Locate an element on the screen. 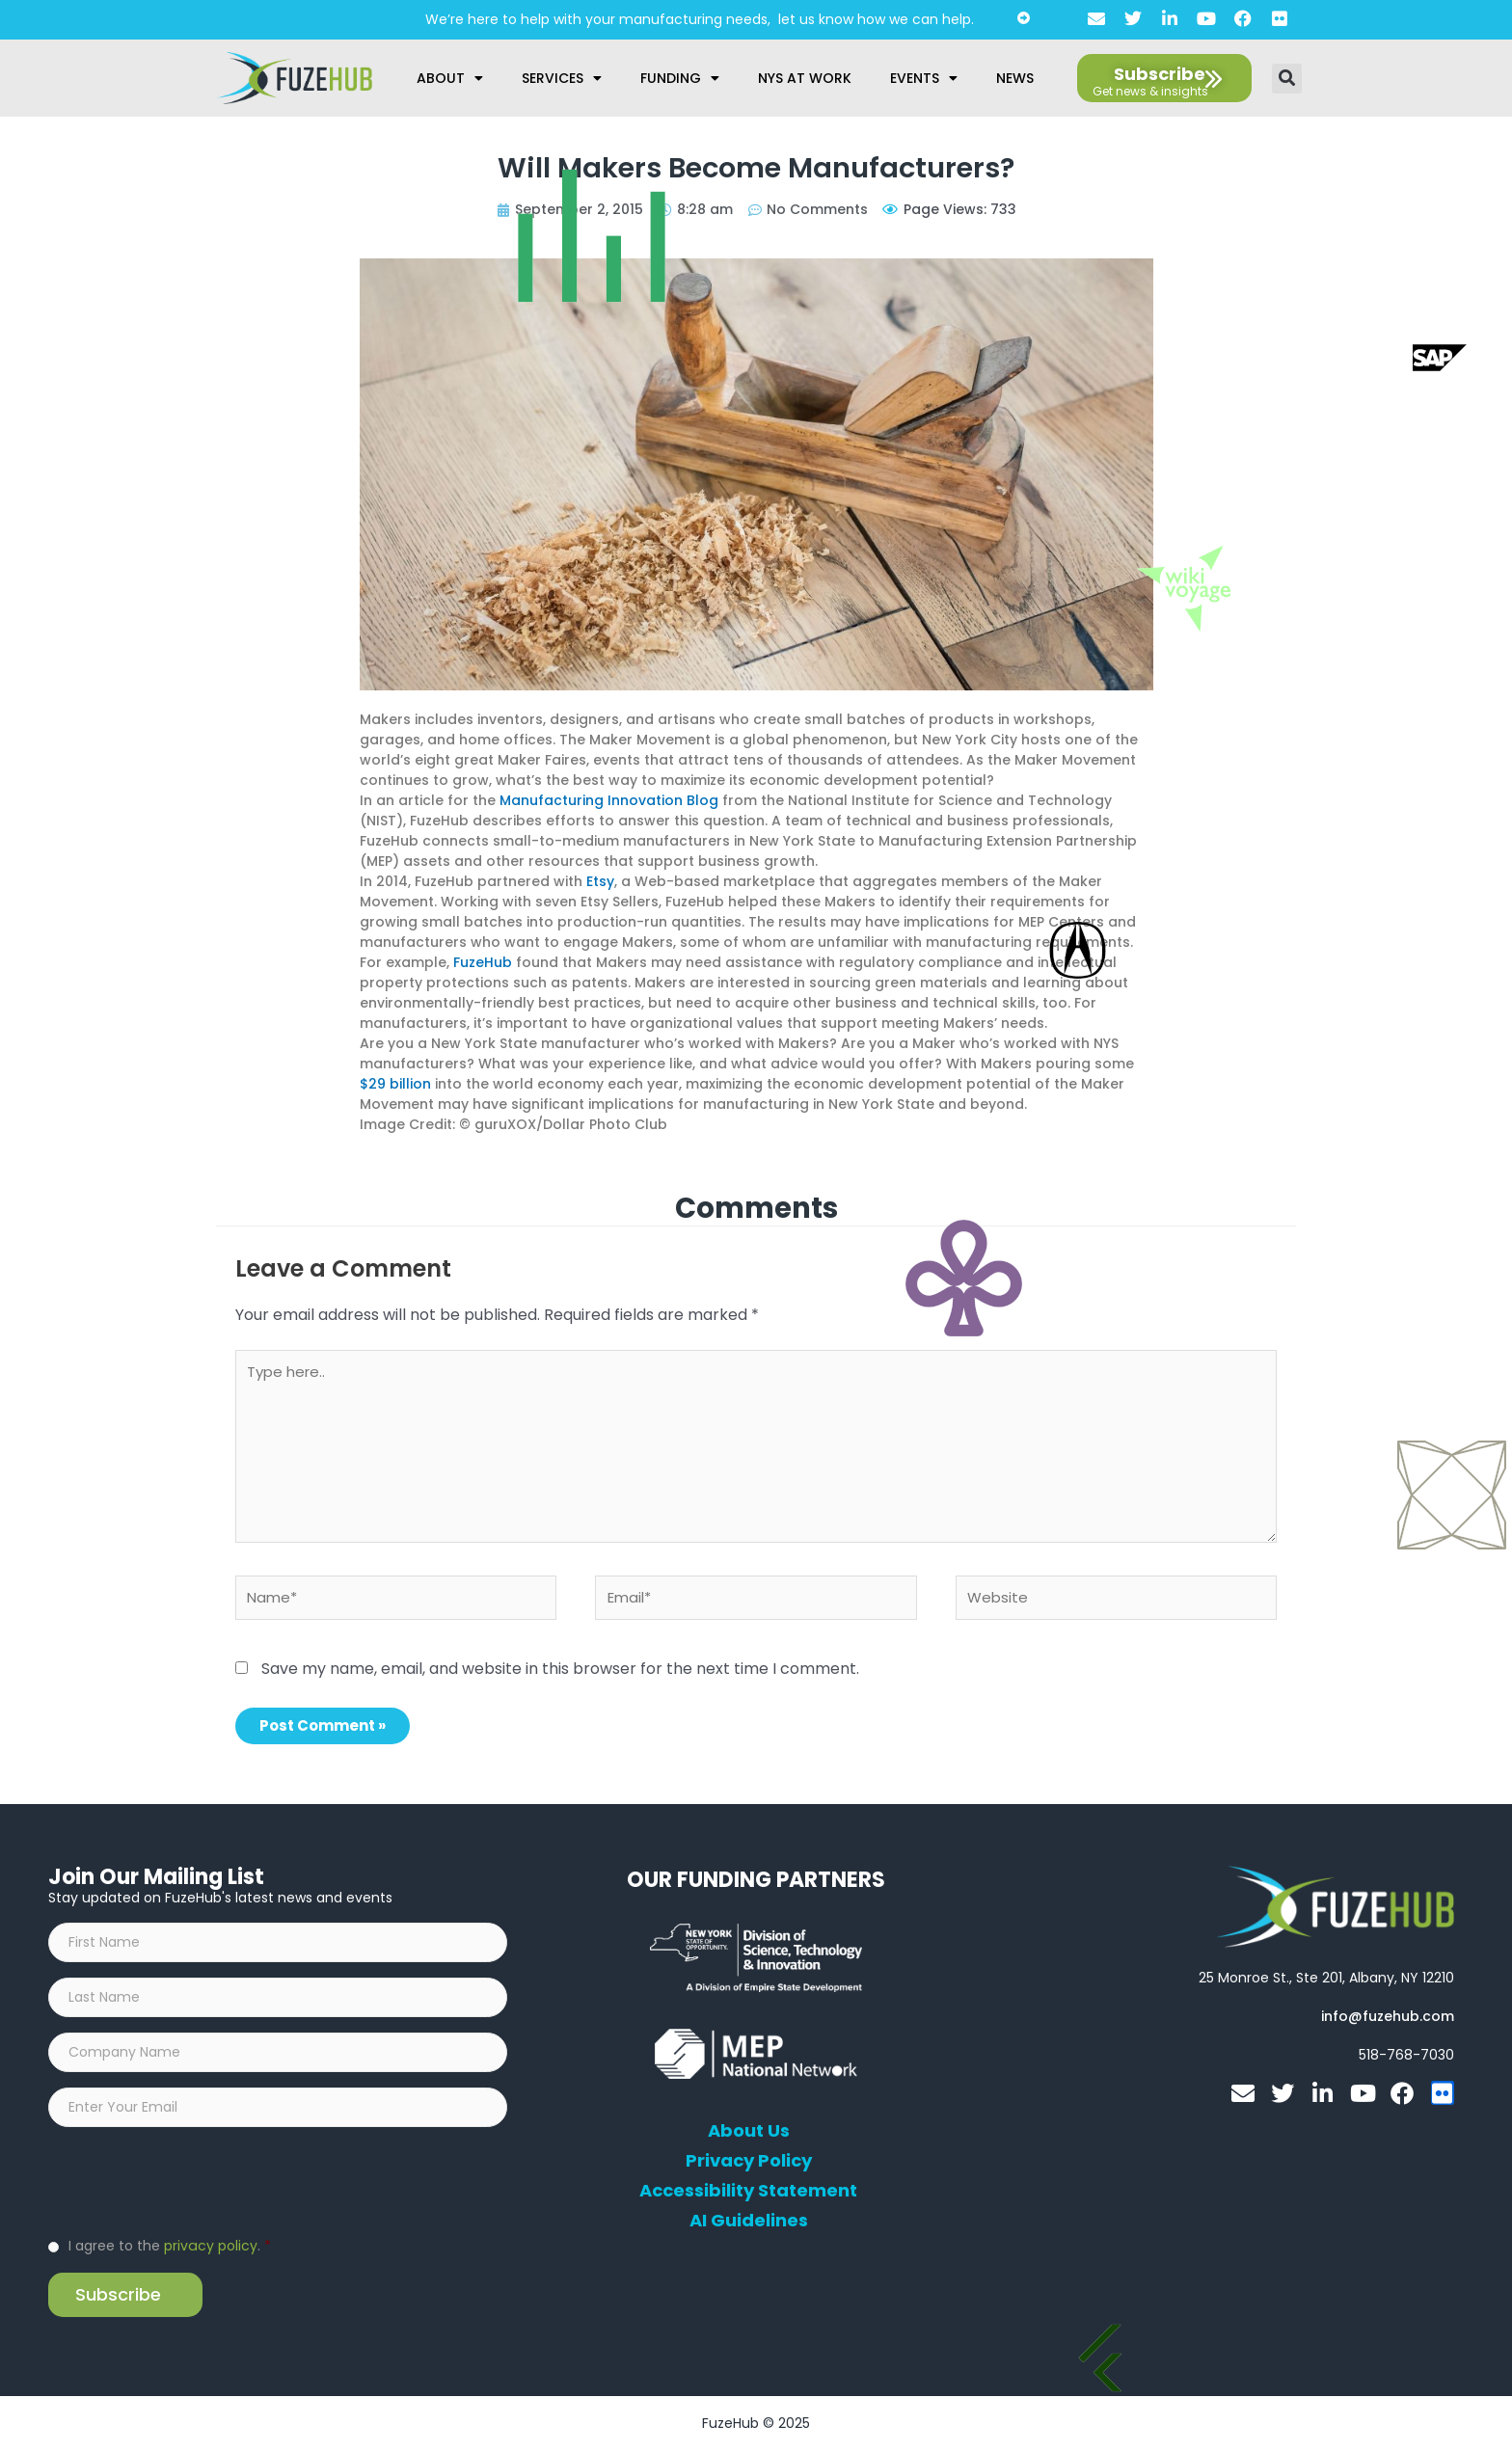 The width and height of the screenshot is (1512, 2452). audio equalizer or sound level visualization is located at coordinates (591, 235).